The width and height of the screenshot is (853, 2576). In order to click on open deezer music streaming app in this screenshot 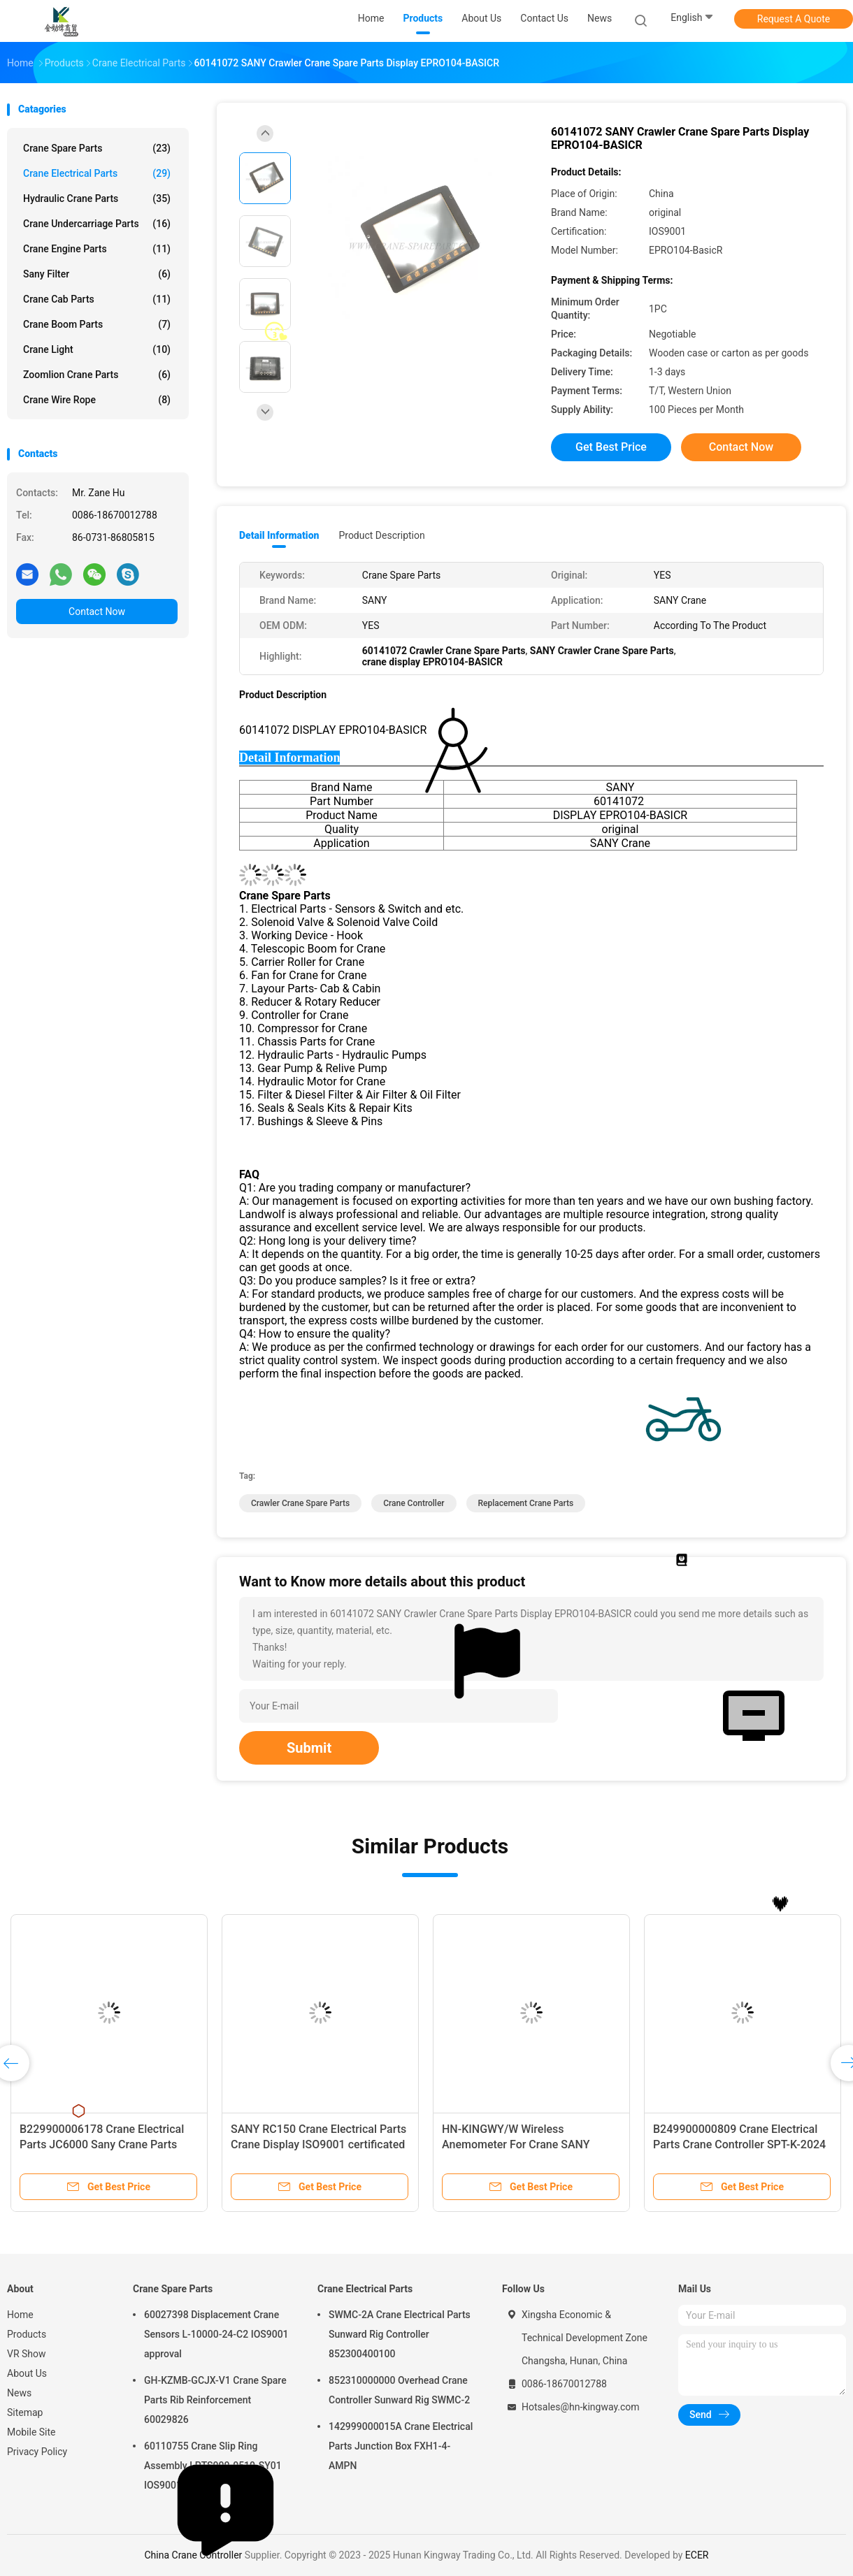, I will do `click(780, 1904)`.